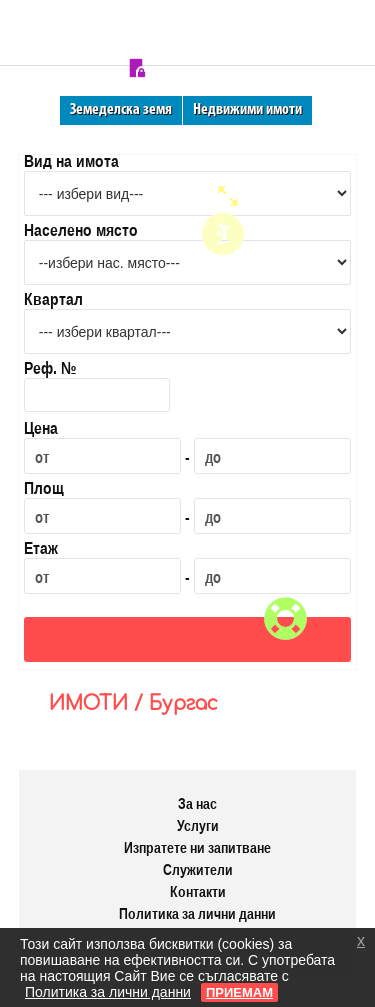 This screenshot has height=1007, width=375. Describe the element at coordinates (223, 234) in the screenshot. I see `mantine UI framework logo` at that location.